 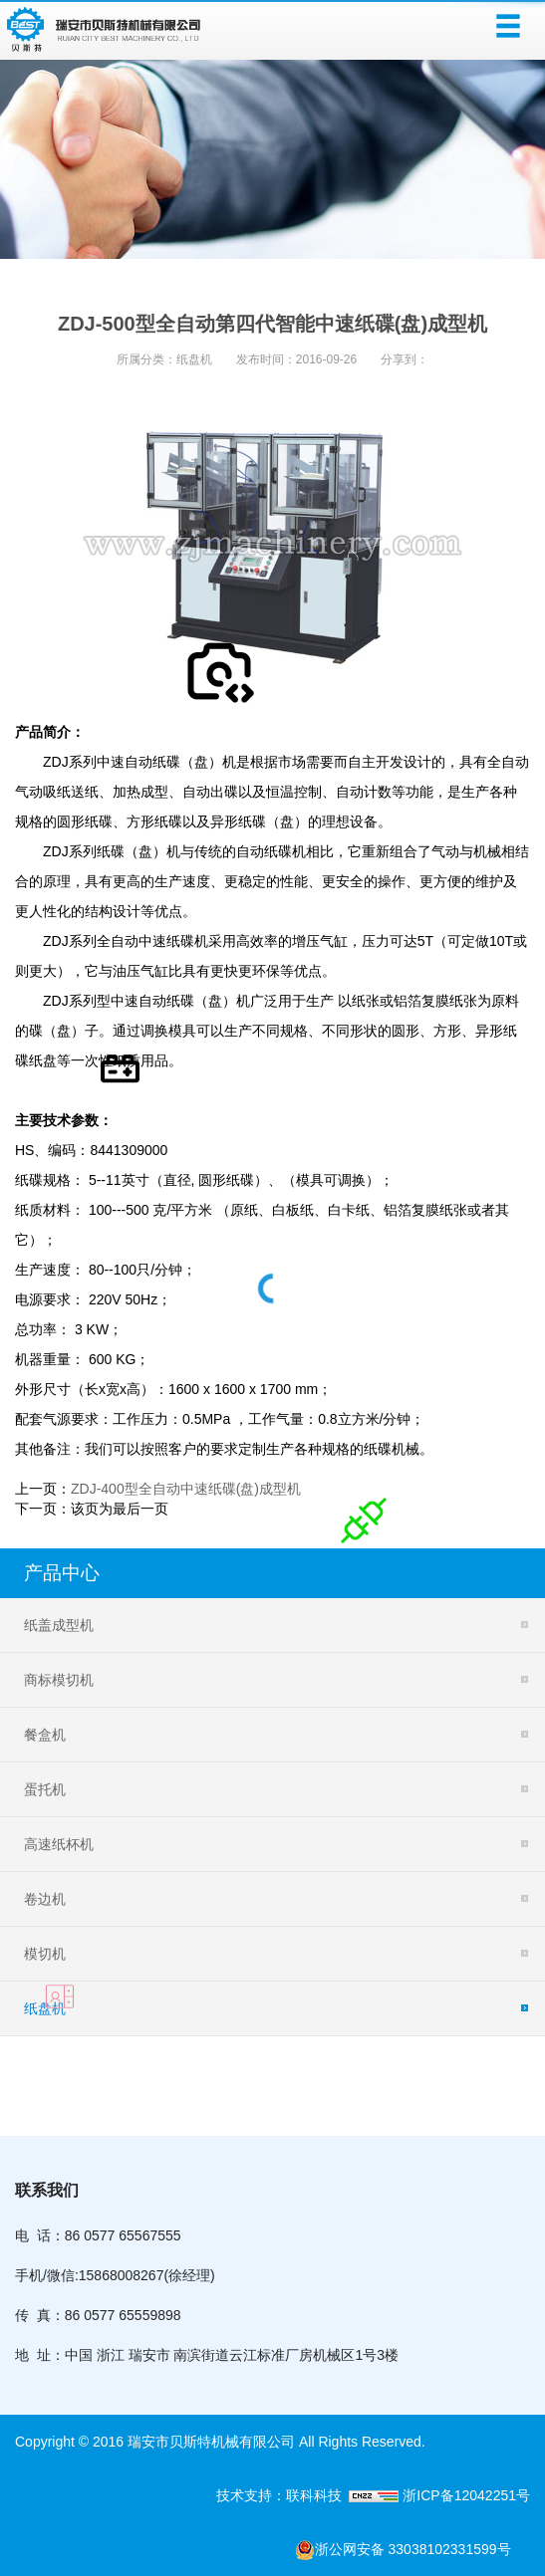 I want to click on check vehicle battery status, so click(x=120, y=1069).